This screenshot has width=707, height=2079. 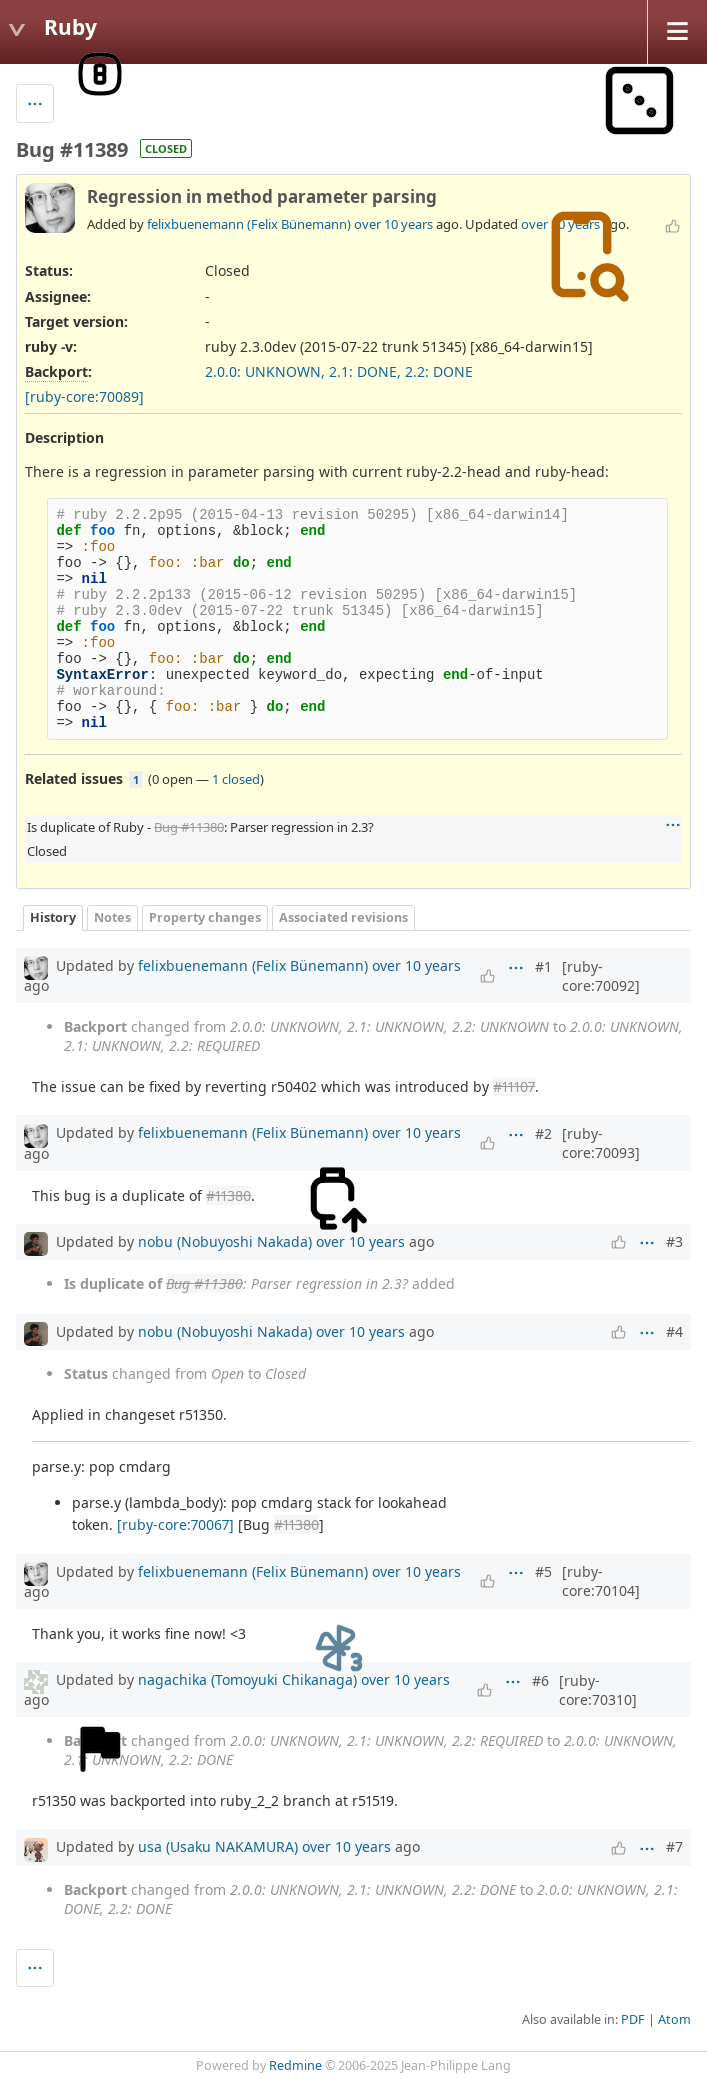 What do you see at coordinates (339, 1648) in the screenshot?
I see `set car fan speed to level 3` at bounding box center [339, 1648].